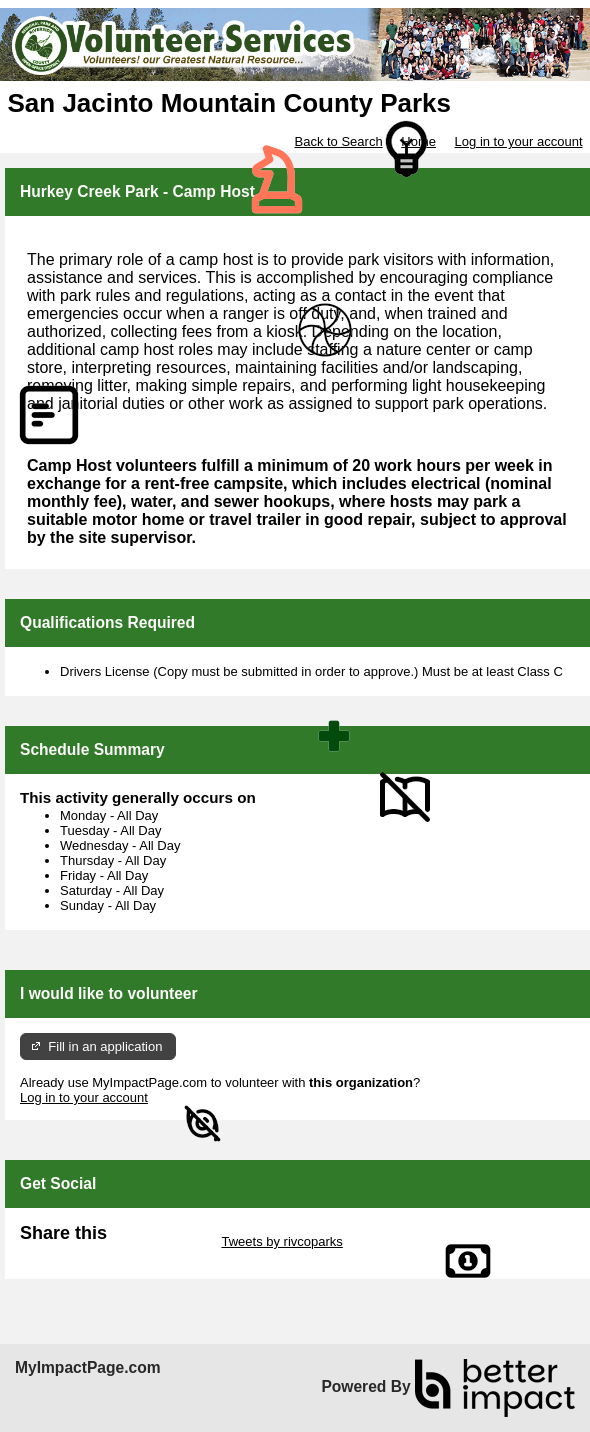 This screenshot has height=1432, width=590. Describe the element at coordinates (406, 147) in the screenshot. I see `access tips or helpful suggestions` at that location.